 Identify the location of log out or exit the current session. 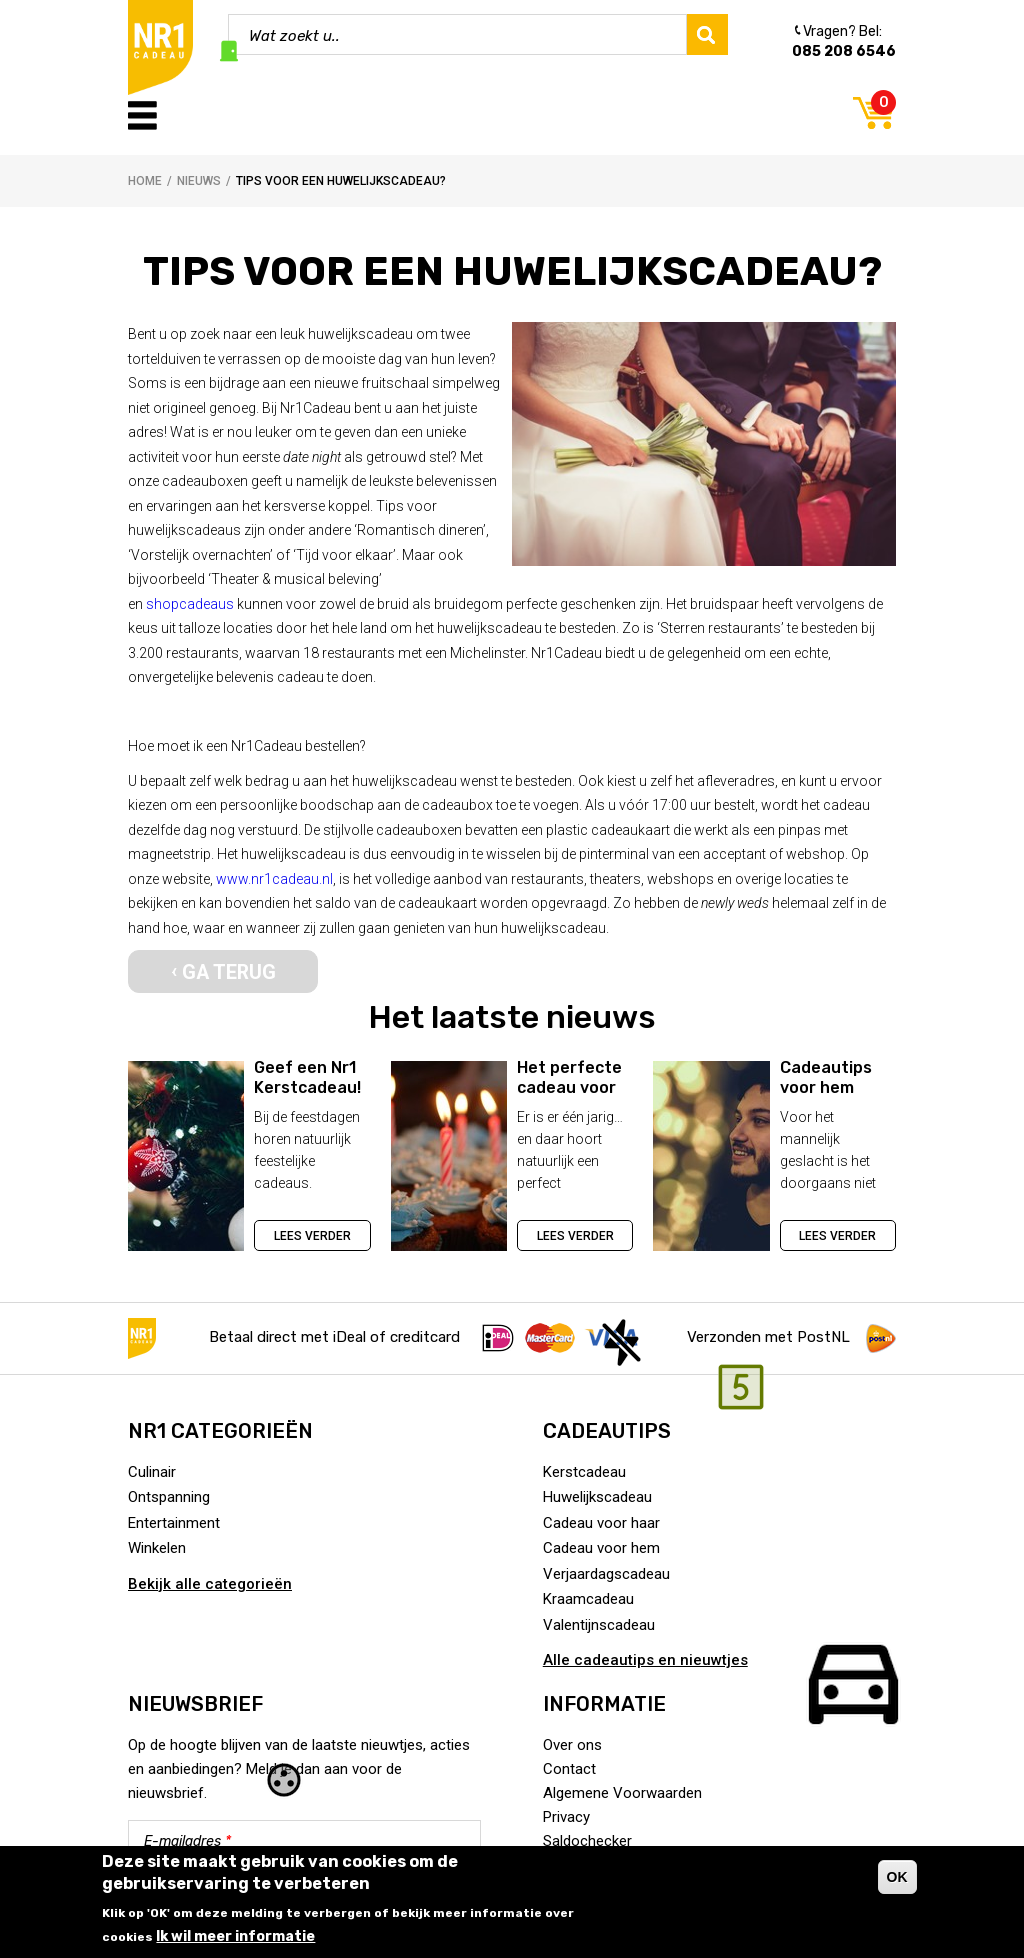
(229, 51).